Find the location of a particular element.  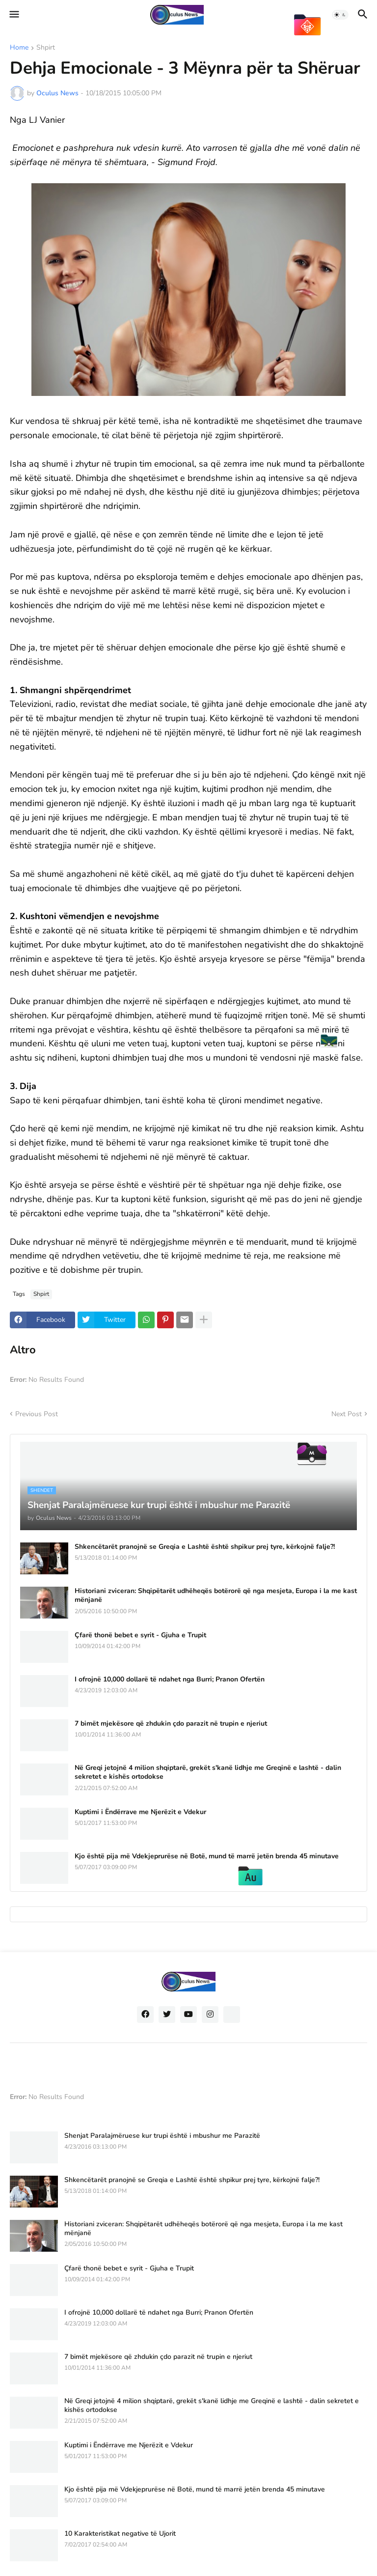

open Adobe Audition project files folder is located at coordinates (250, 1876).